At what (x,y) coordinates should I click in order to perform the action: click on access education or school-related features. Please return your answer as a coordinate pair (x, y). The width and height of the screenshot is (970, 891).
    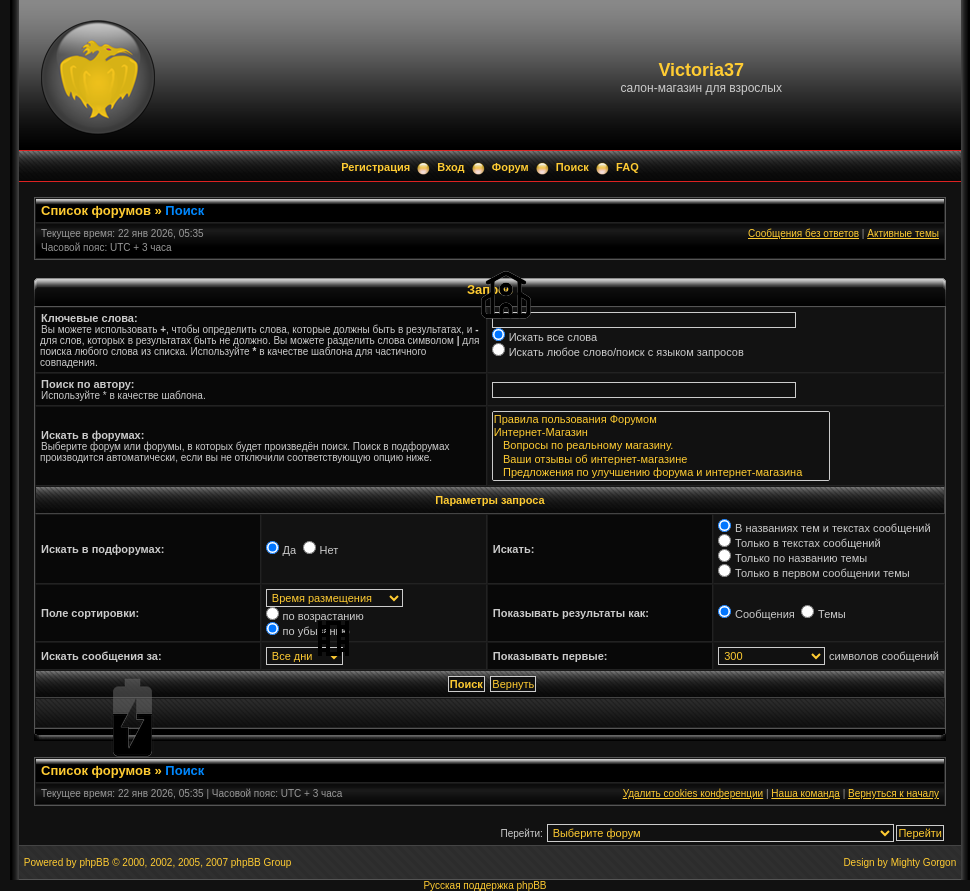
    Looking at the image, I should click on (506, 296).